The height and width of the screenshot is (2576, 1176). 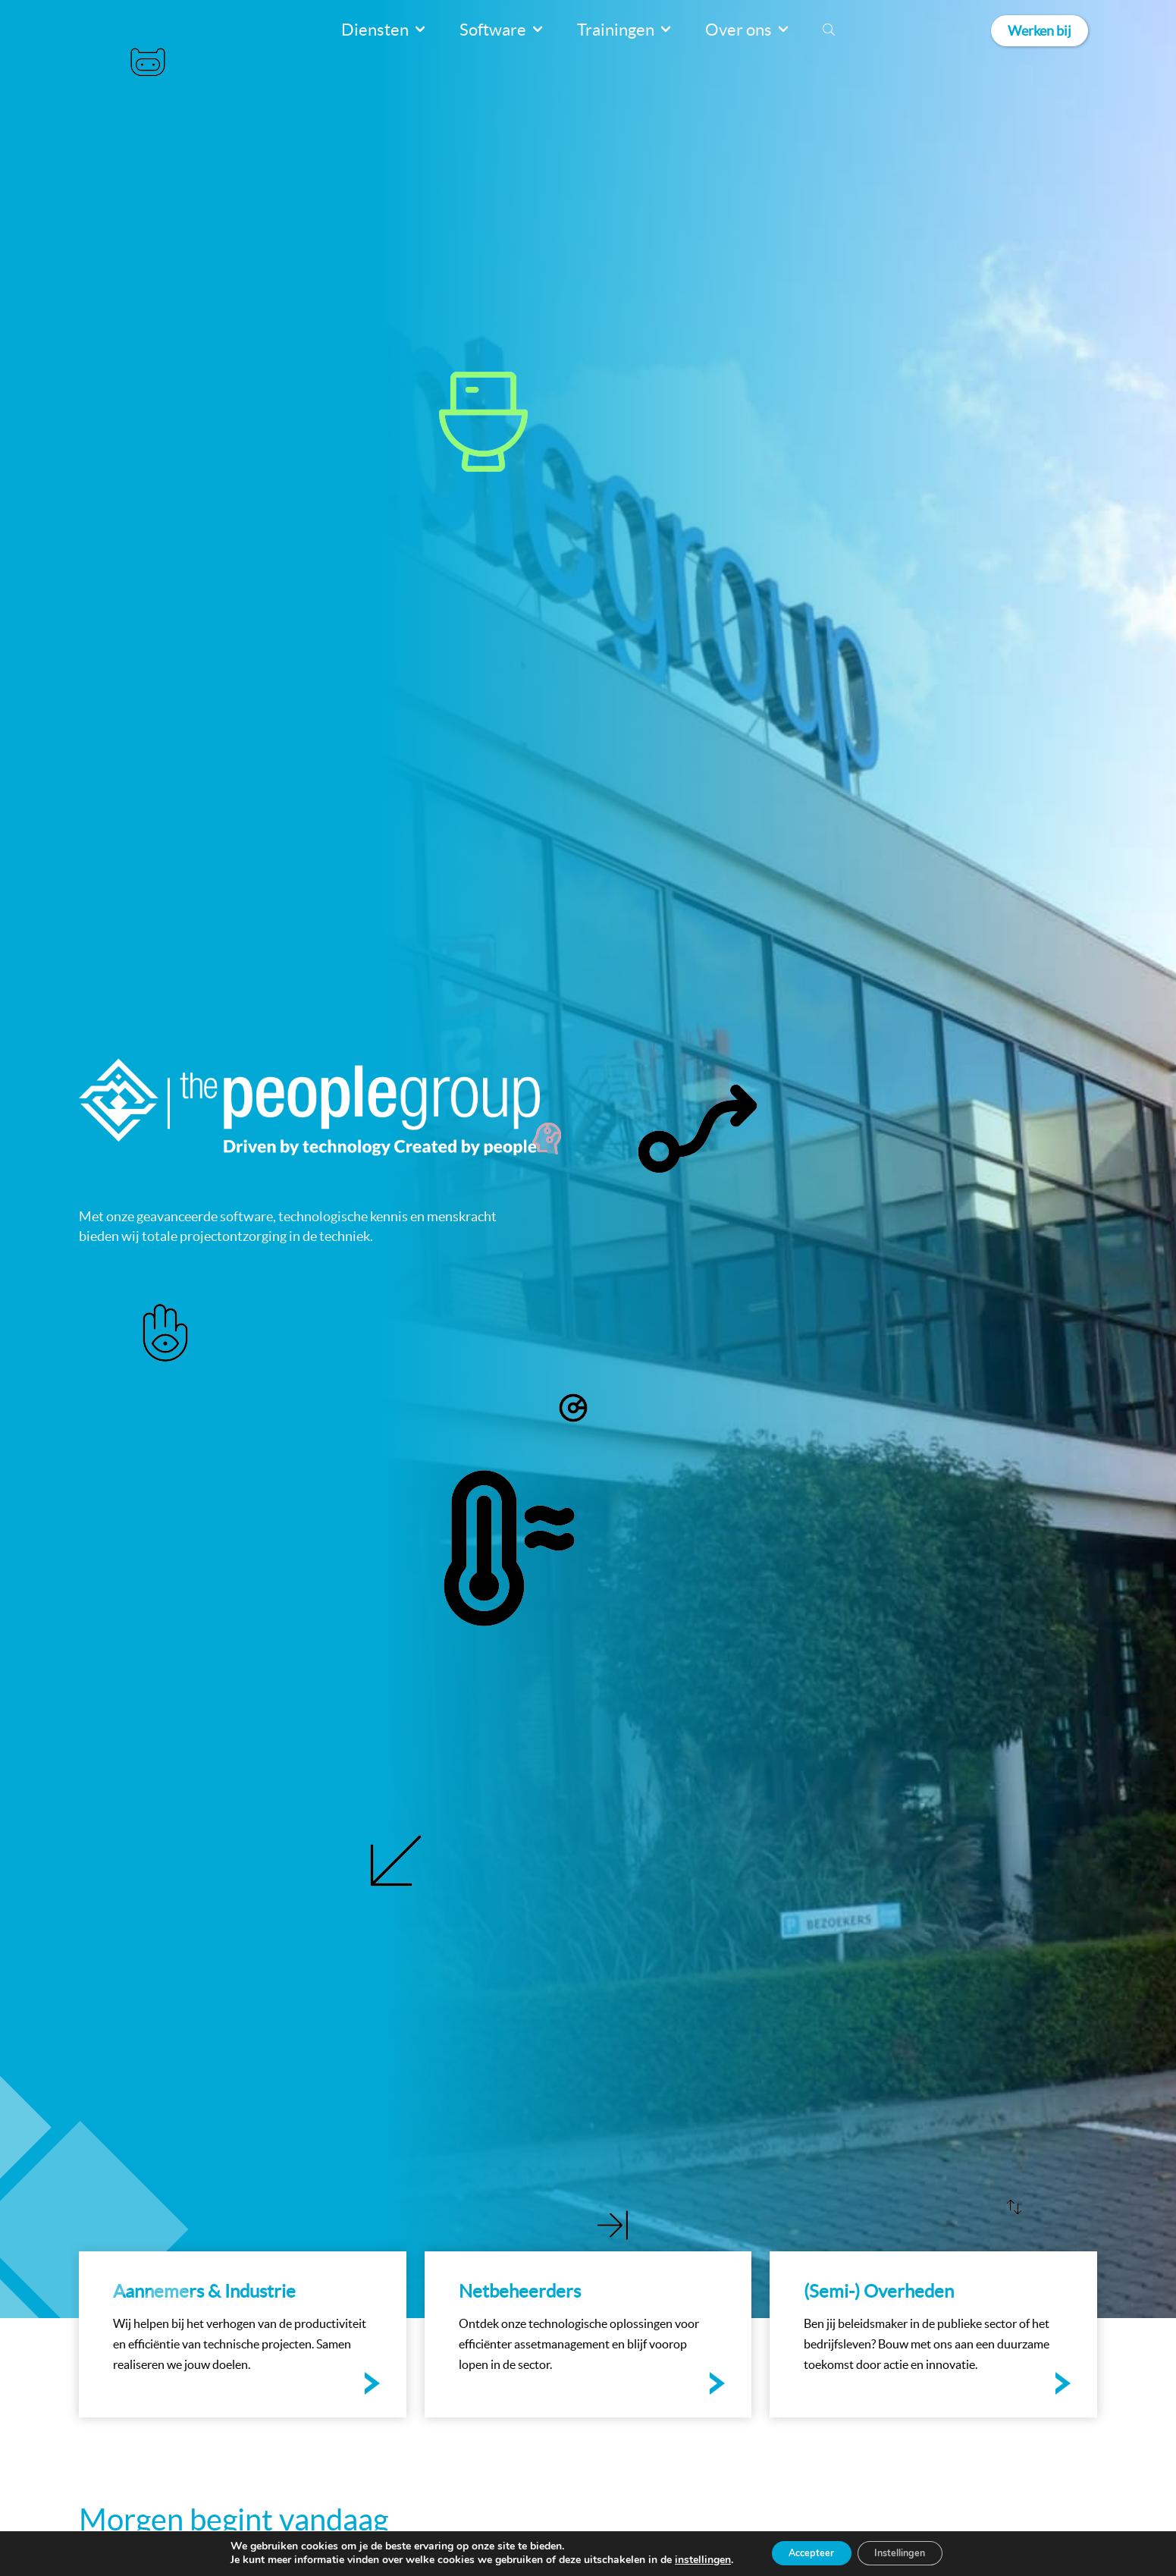 I want to click on access AI or machine learning features, so click(x=547, y=1139).